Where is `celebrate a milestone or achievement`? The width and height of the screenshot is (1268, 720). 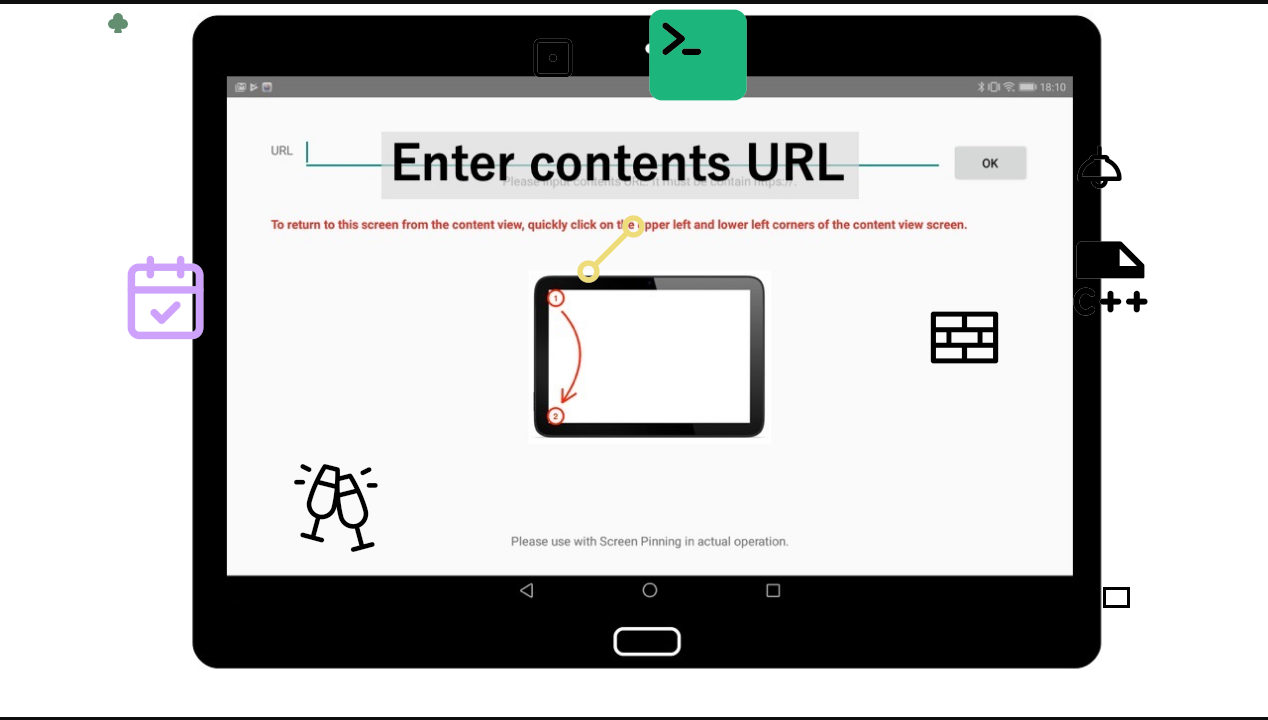
celebrate a milestone or achievement is located at coordinates (337, 507).